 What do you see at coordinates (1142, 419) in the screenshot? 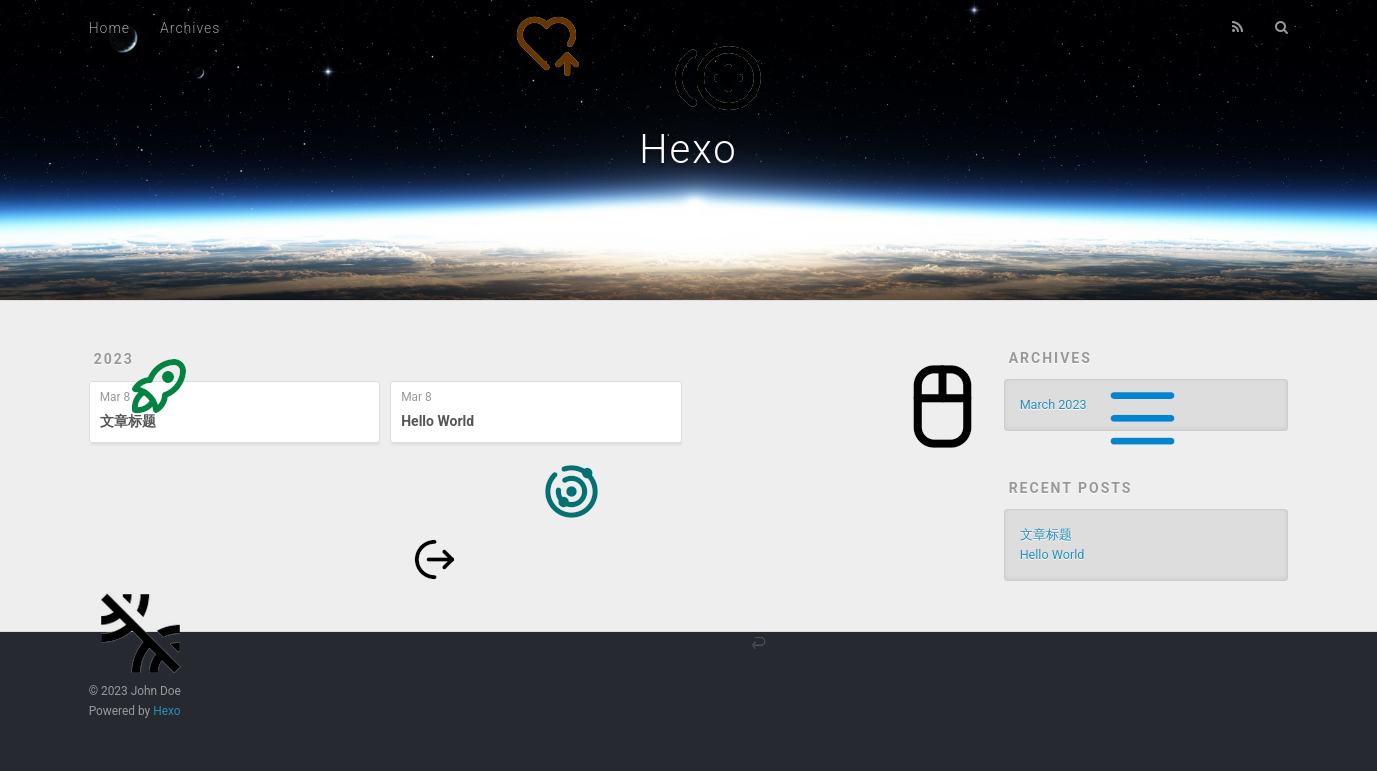
I see `open navigation menu` at bounding box center [1142, 419].